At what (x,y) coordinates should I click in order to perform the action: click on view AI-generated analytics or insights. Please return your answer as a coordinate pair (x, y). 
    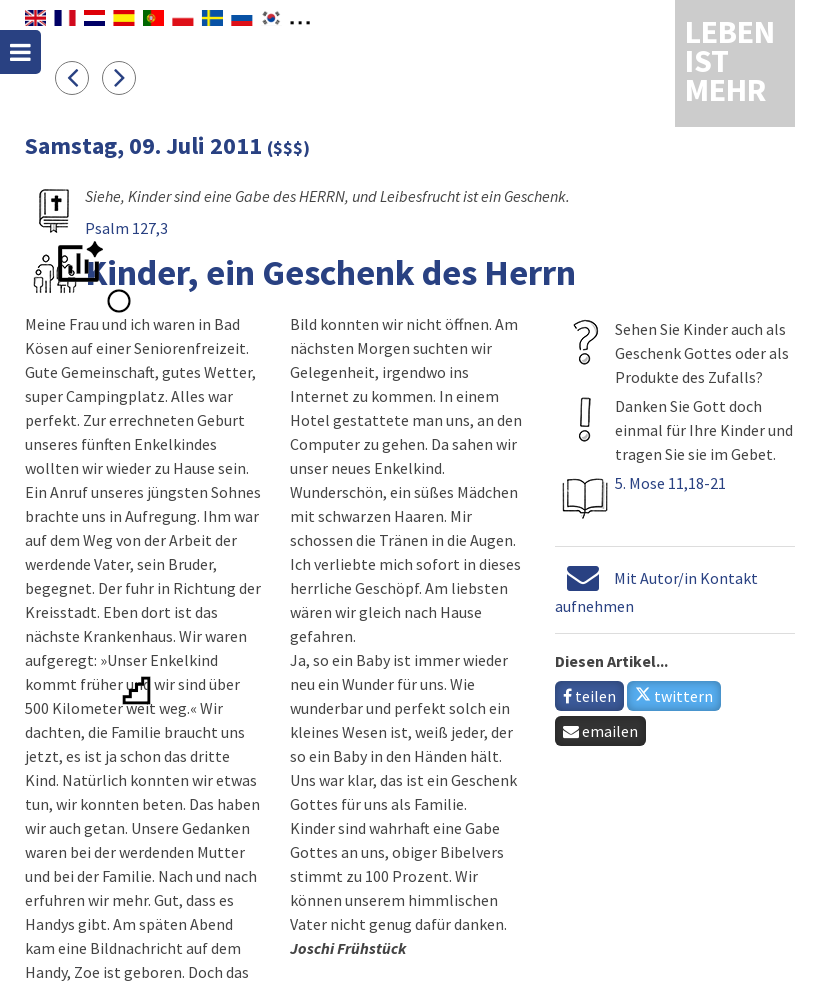
    Looking at the image, I should click on (78, 263).